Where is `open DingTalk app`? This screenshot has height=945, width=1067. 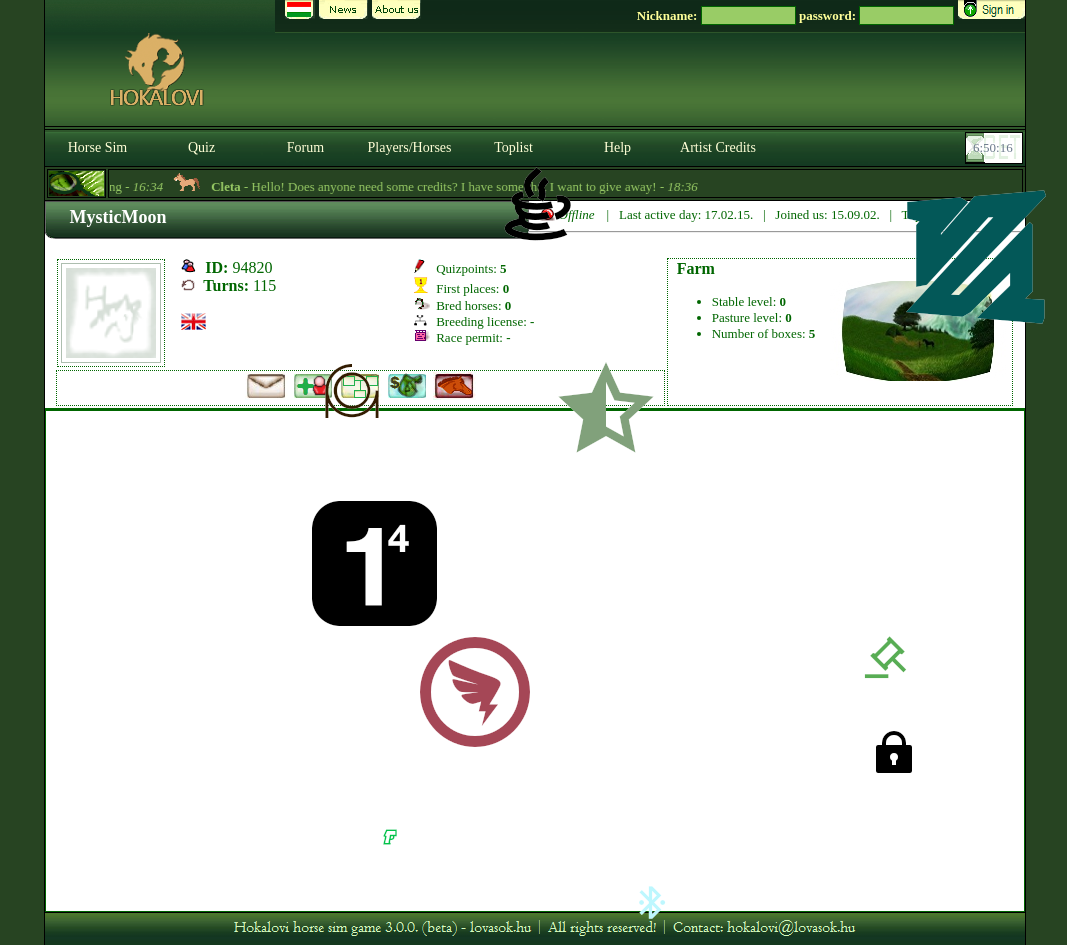 open DingTalk app is located at coordinates (475, 692).